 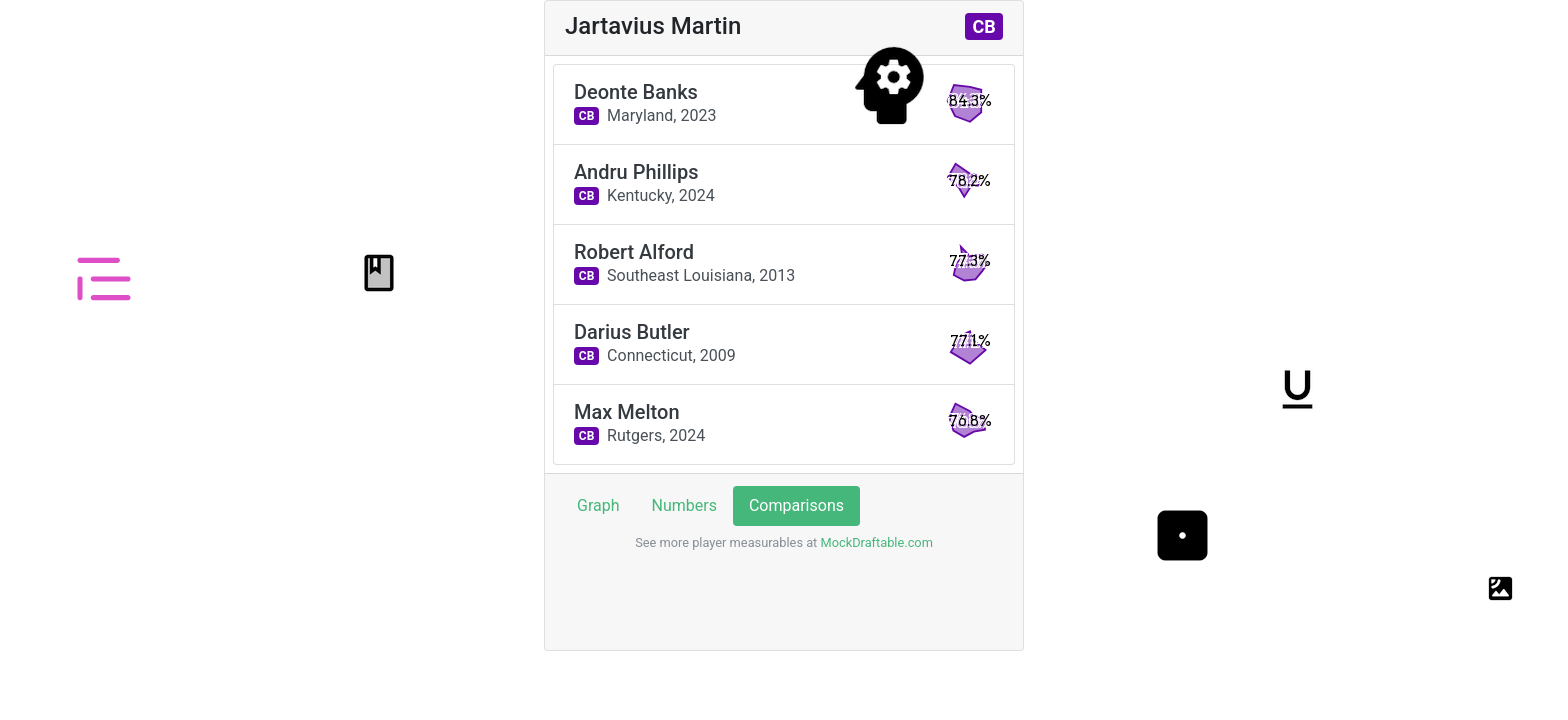 I want to click on access mental health or mindfulness features, so click(x=889, y=85).